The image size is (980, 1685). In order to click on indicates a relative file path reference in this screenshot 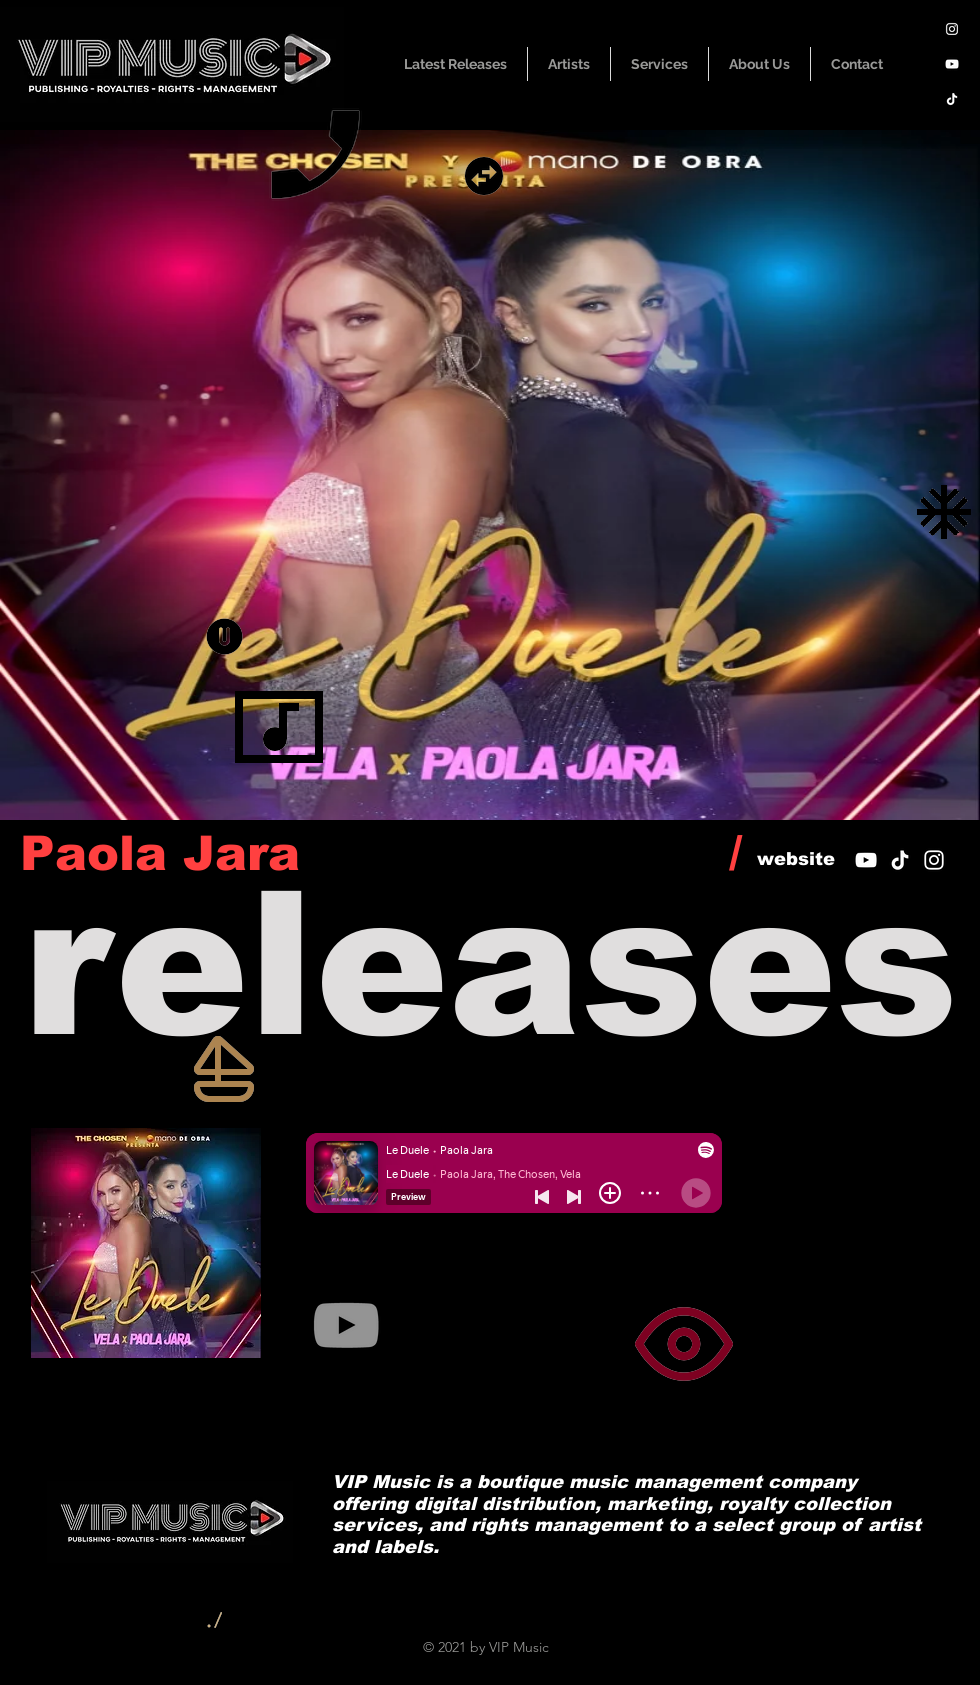, I will do `click(215, 1620)`.